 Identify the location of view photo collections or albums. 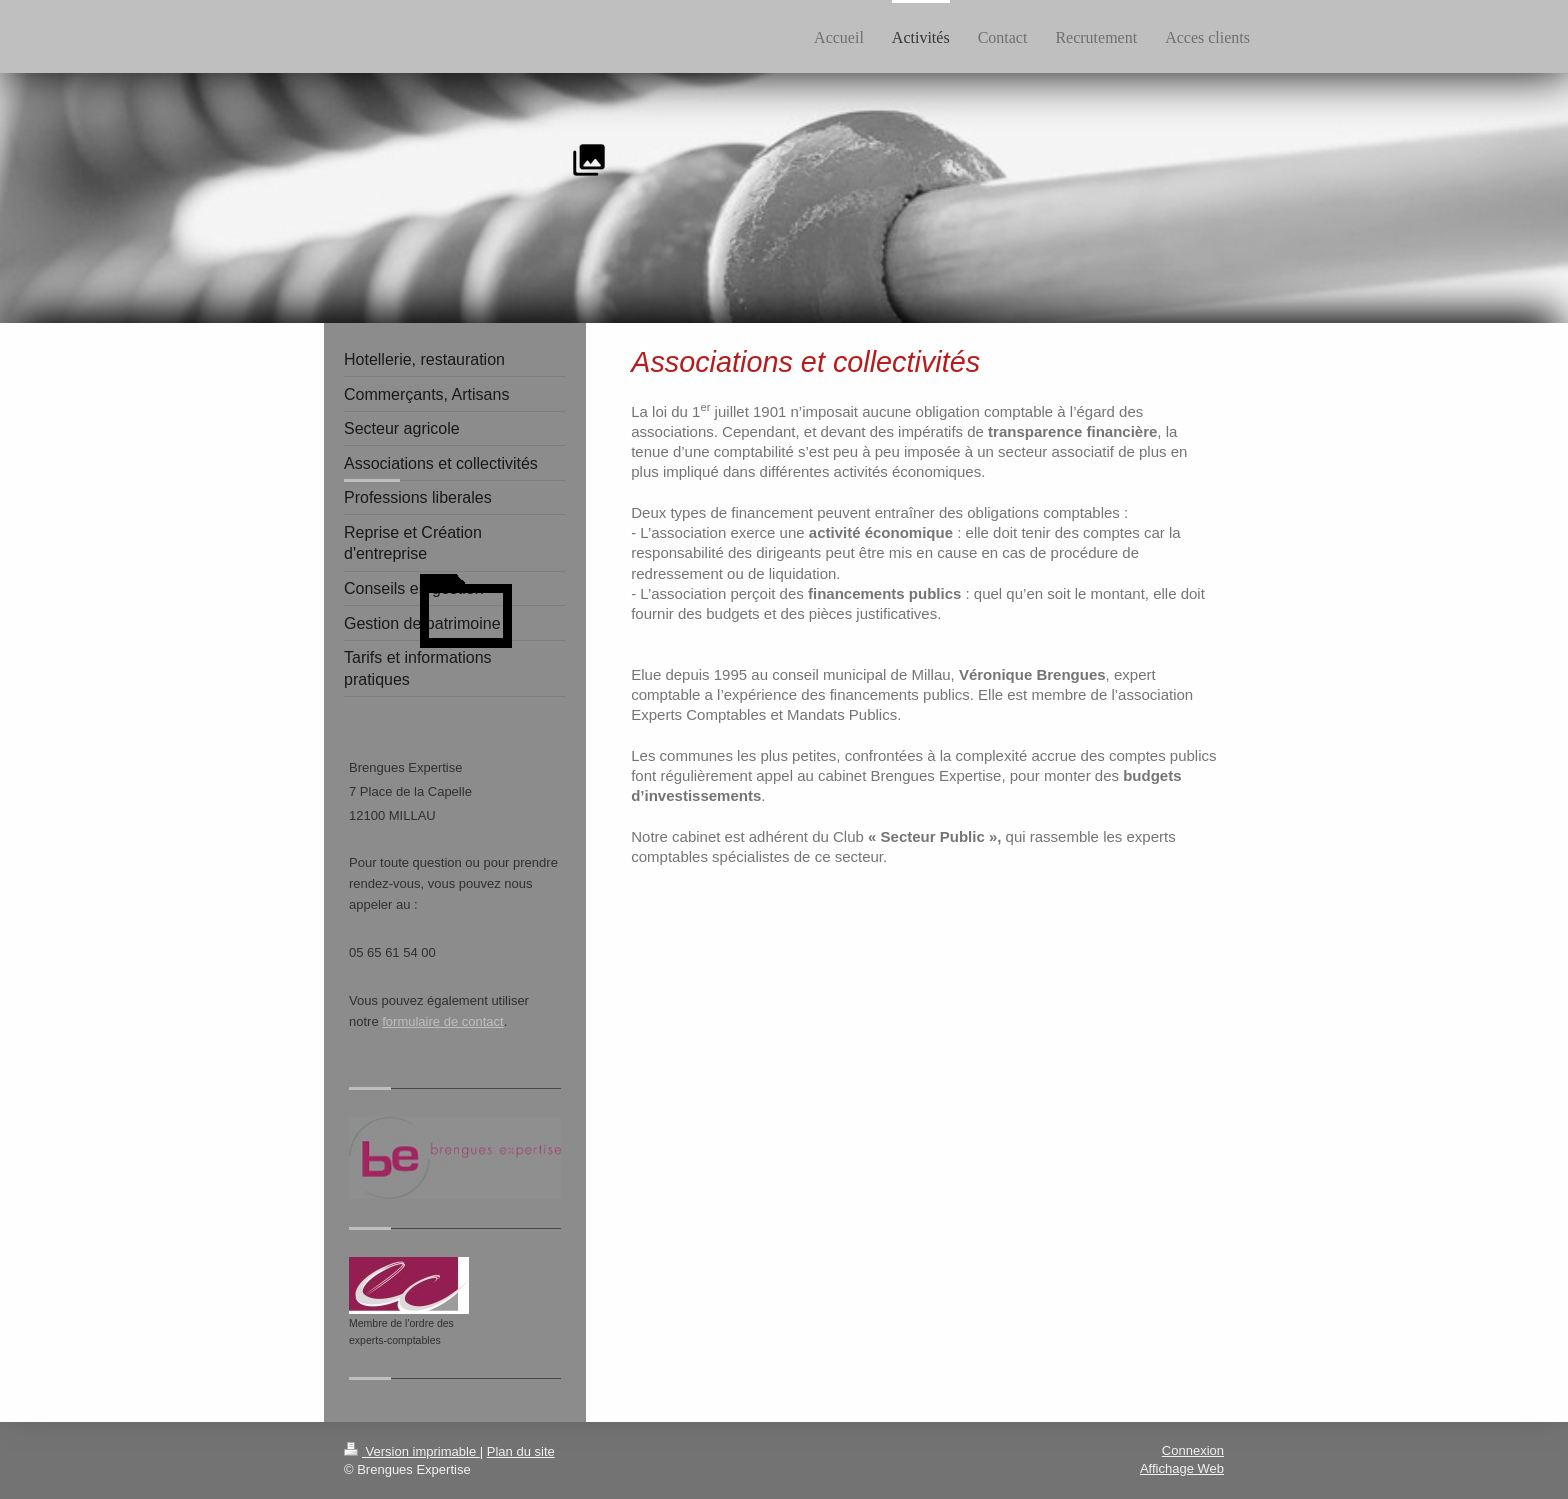
(589, 160).